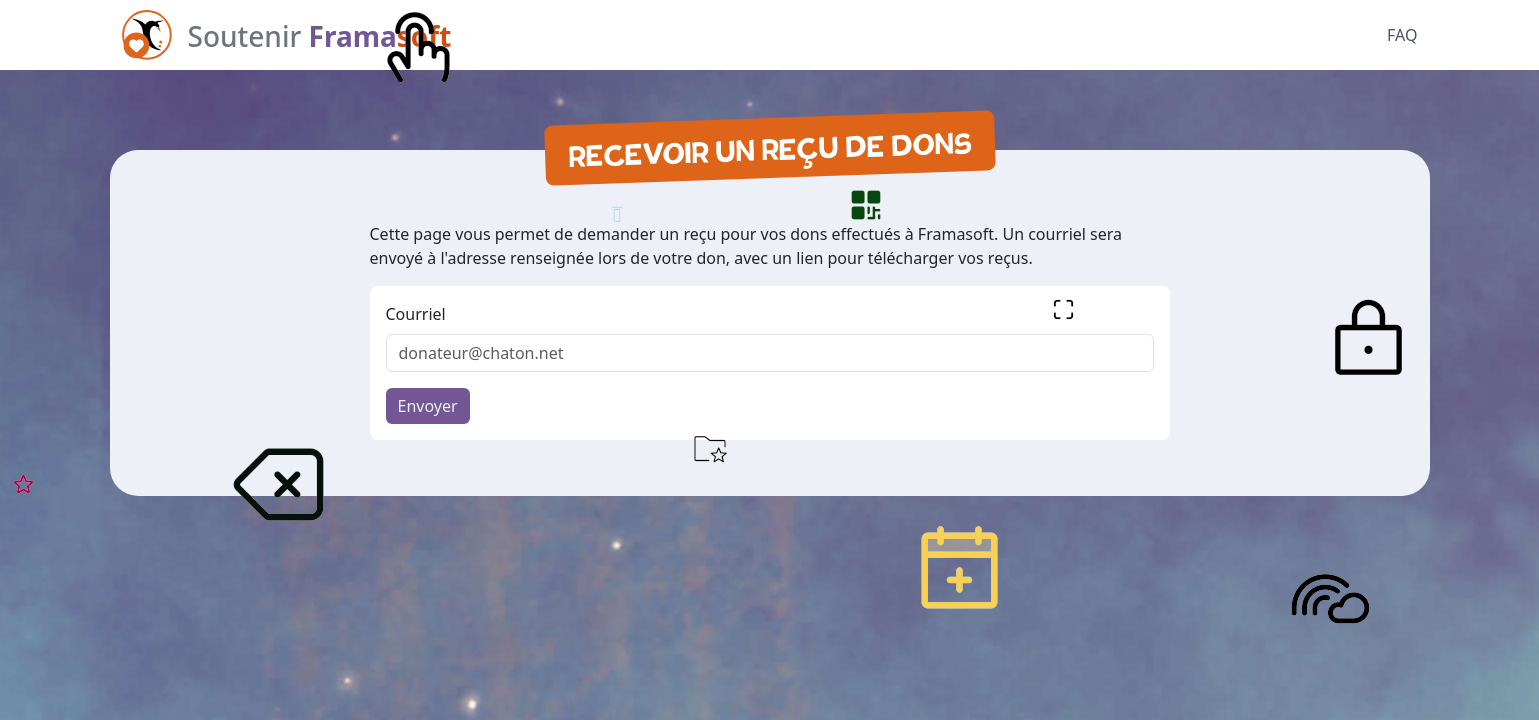 The image size is (1539, 720). What do you see at coordinates (277, 484) in the screenshot?
I see `delete the previous character` at bounding box center [277, 484].